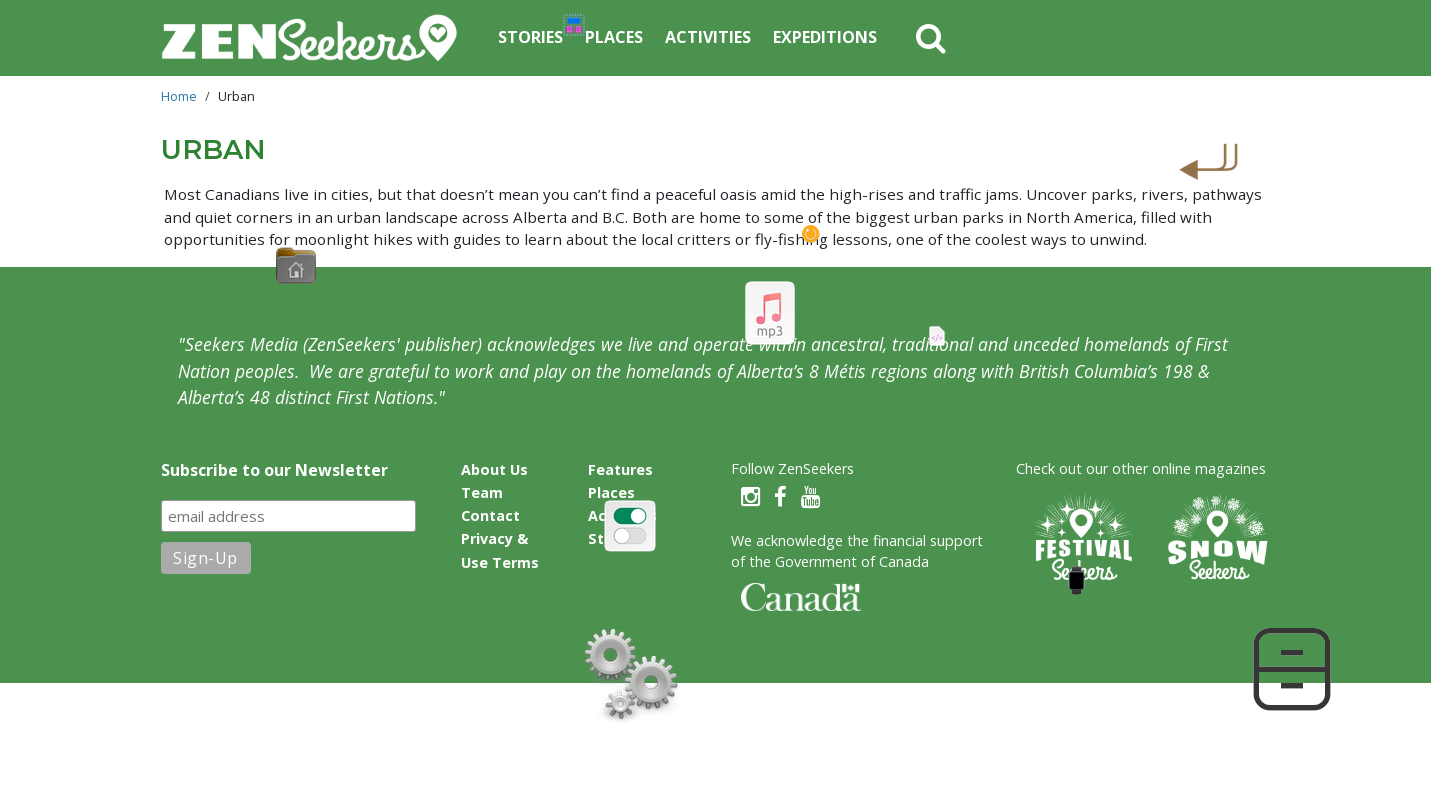 This screenshot has height=795, width=1431. I want to click on run a system process or script, so click(631, 676).